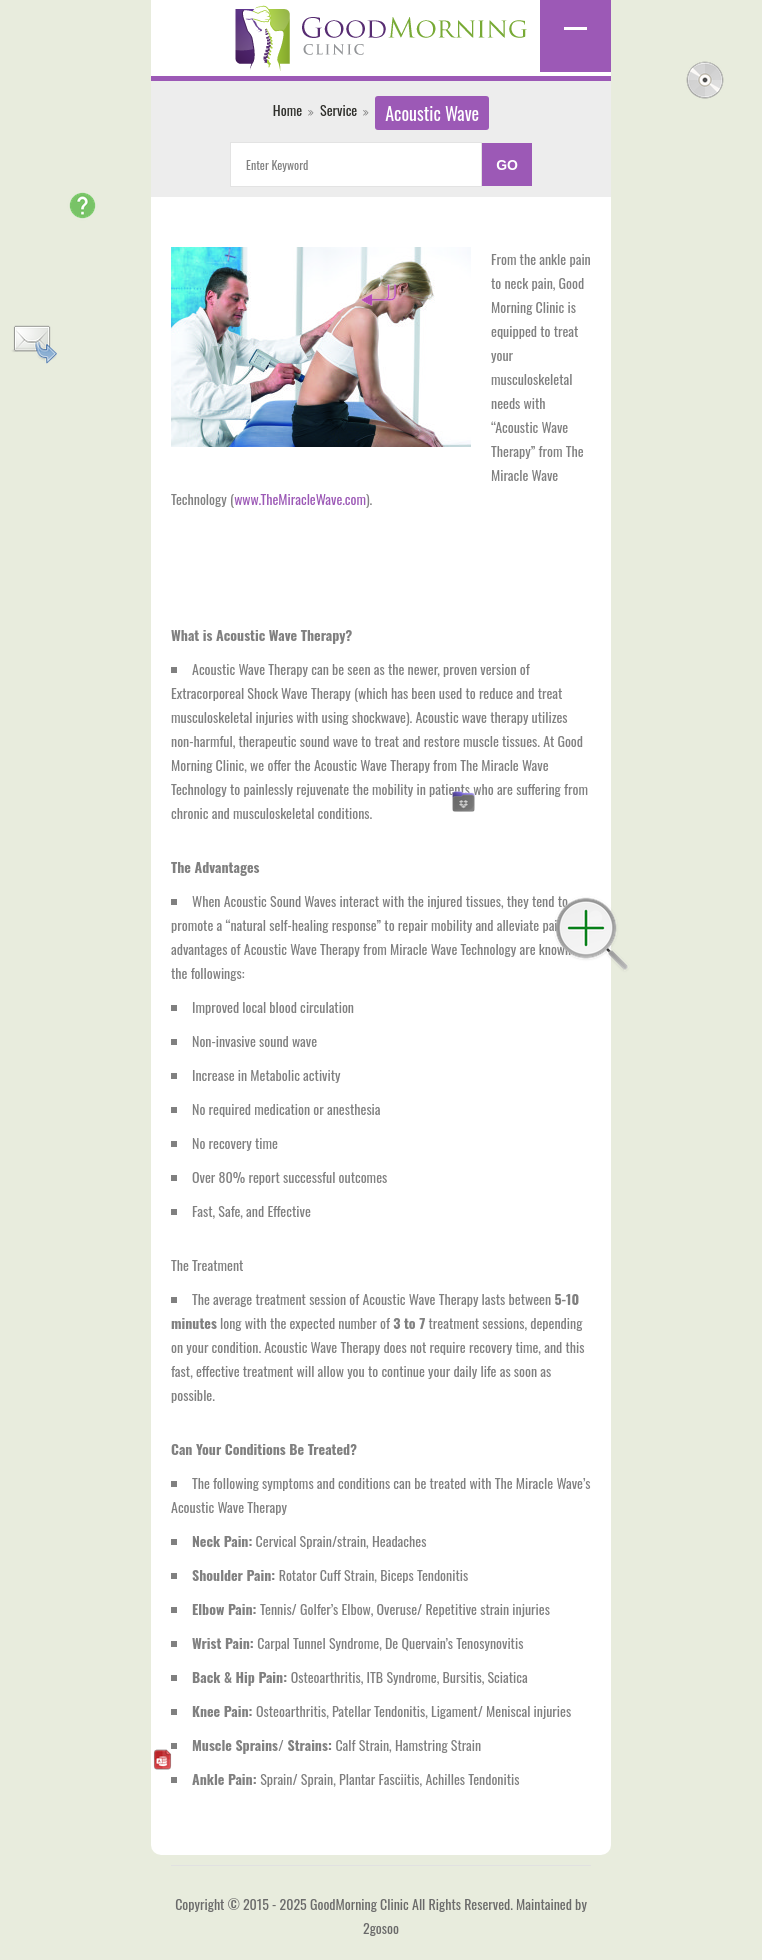  What do you see at coordinates (463, 801) in the screenshot?
I see `open your dropbox synced folder` at bounding box center [463, 801].